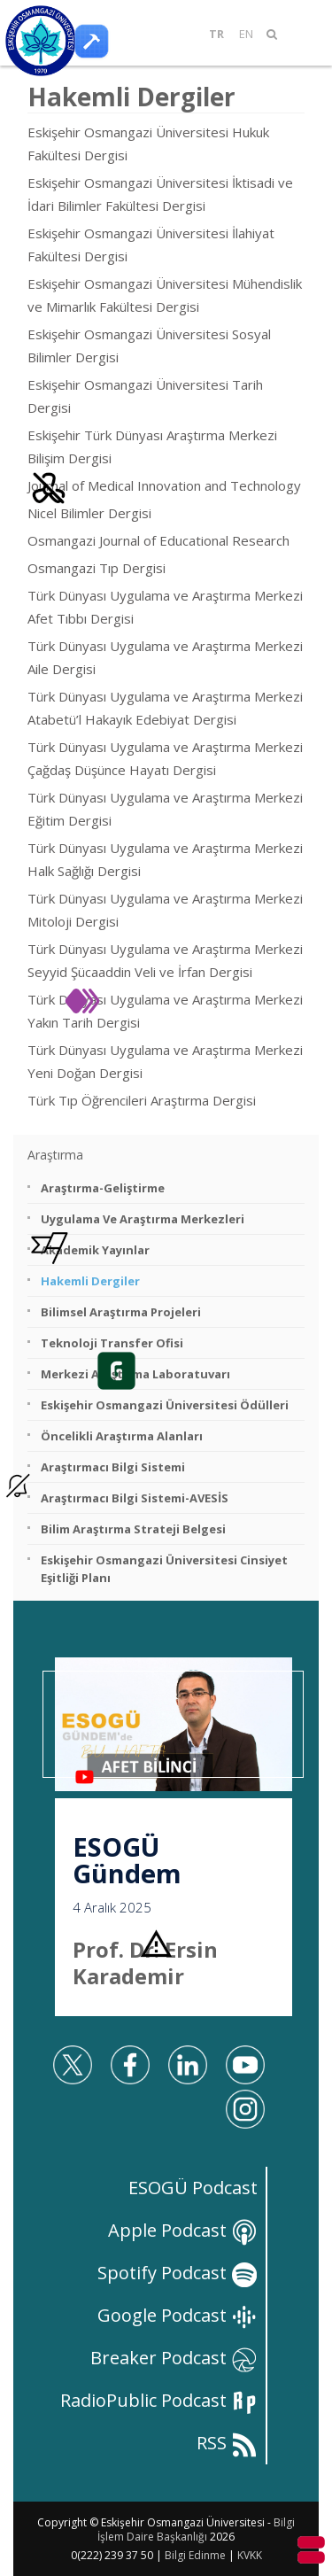  What do you see at coordinates (49, 488) in the screenshot?
I see `disable propeller or fan function` at bounding box center [49, 488].